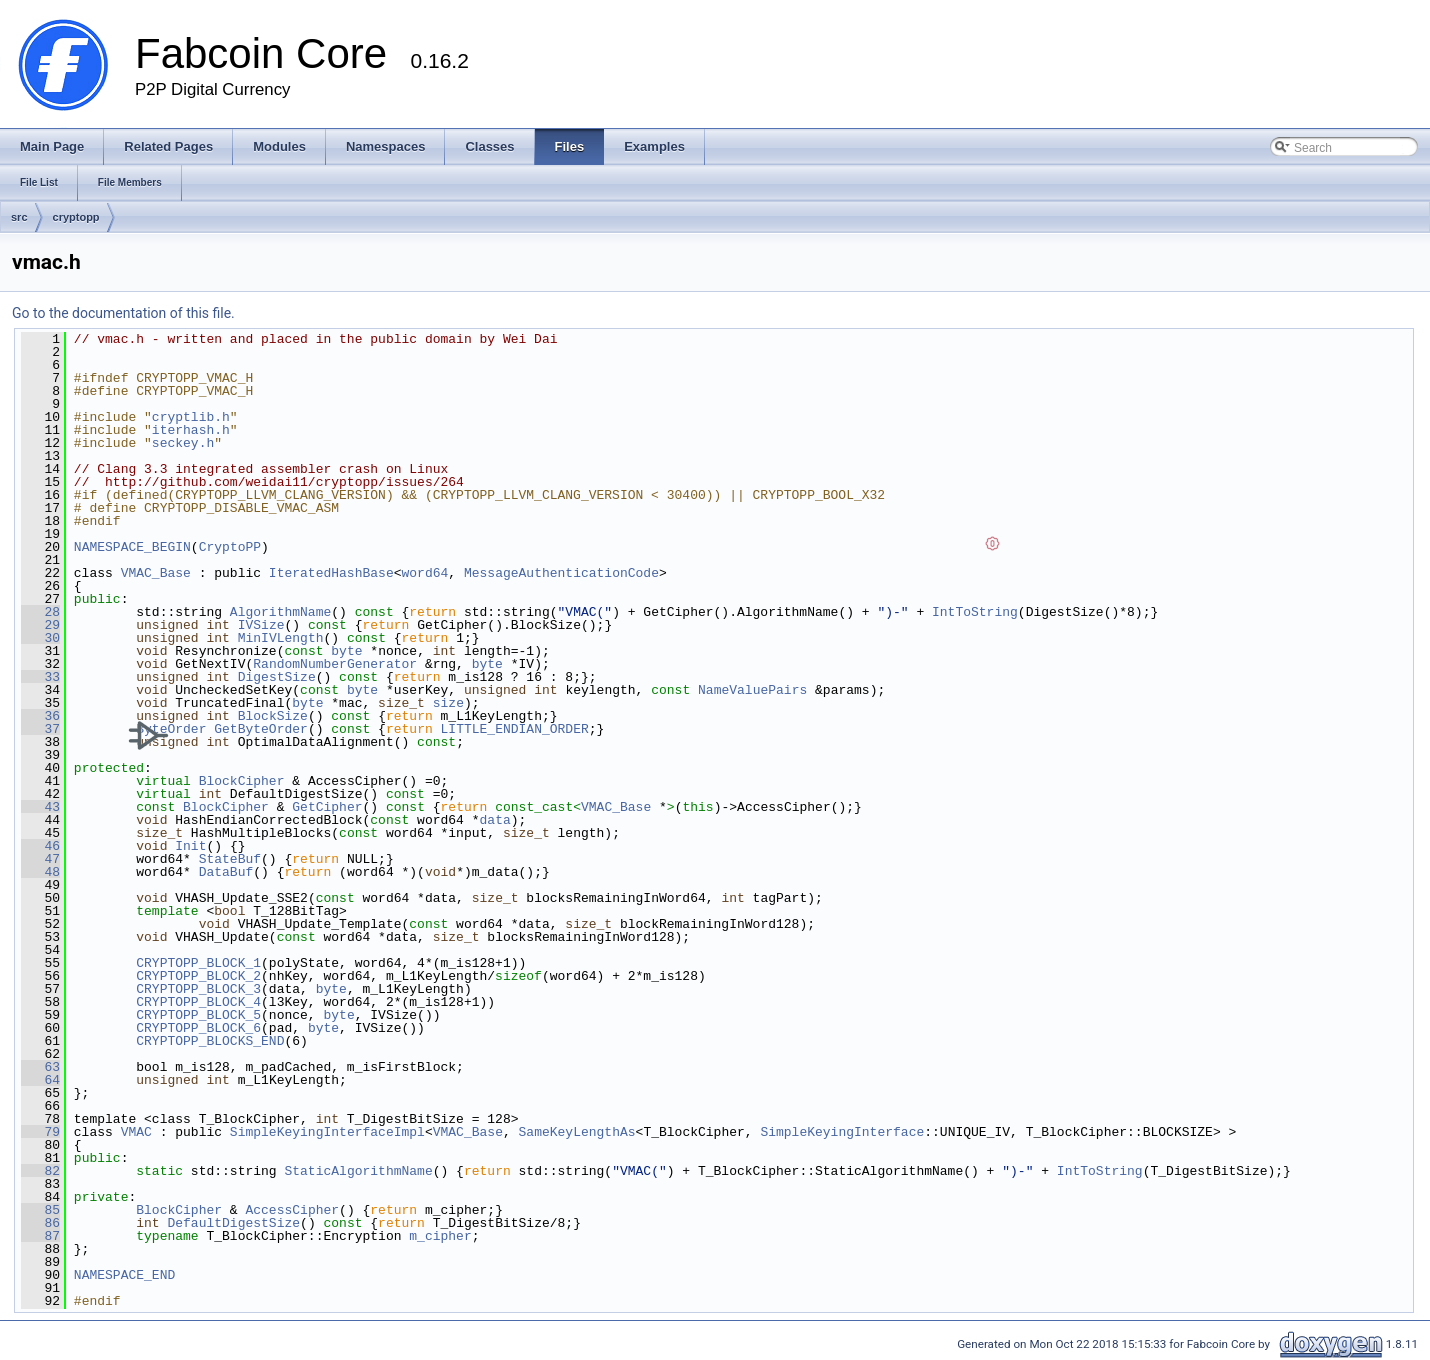  Describe the element at coordinates (148, 735) in the screenshot. I see `logic buffer gate symbol in circuit design` at that location.